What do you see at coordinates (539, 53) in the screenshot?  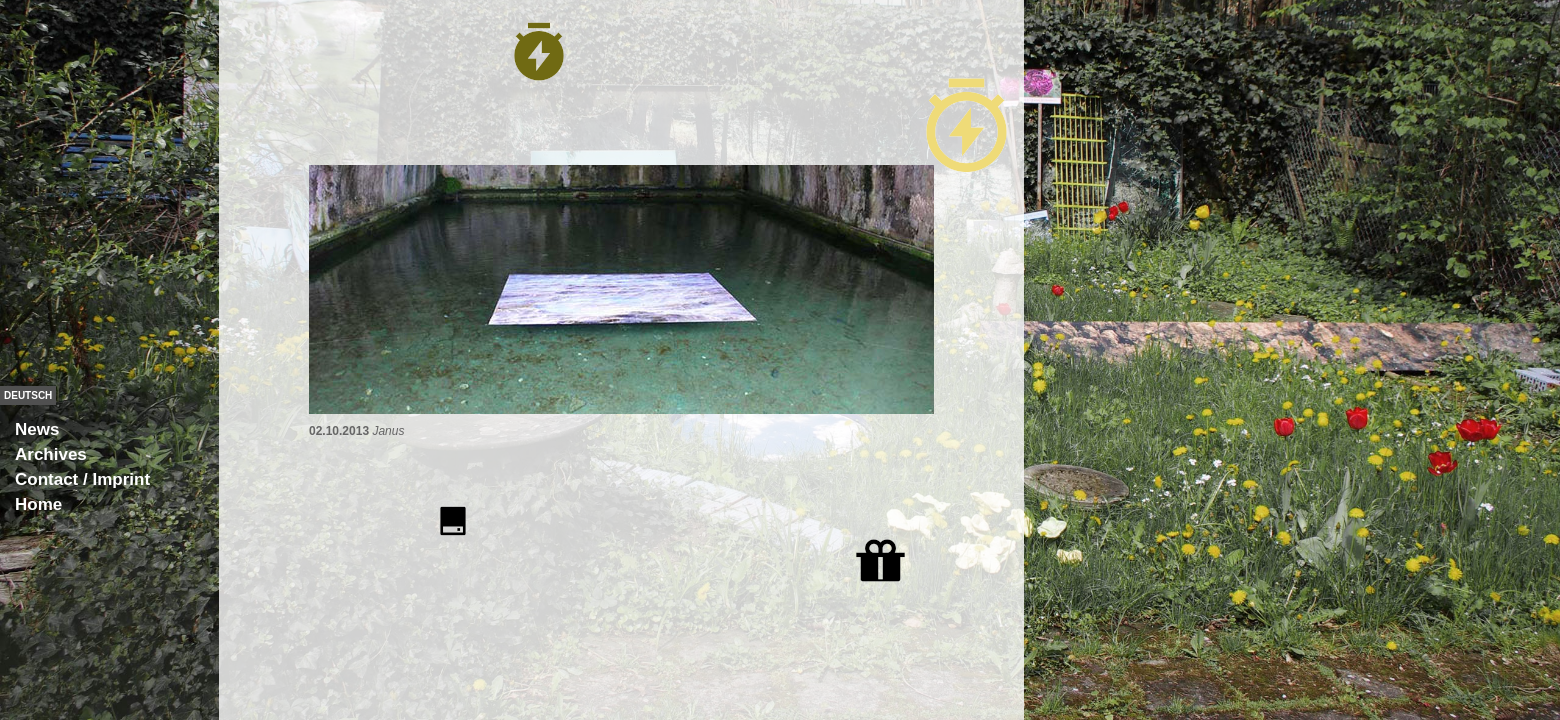 I see `start a quick timer or speed countdown` at bounding box center [539, 53].